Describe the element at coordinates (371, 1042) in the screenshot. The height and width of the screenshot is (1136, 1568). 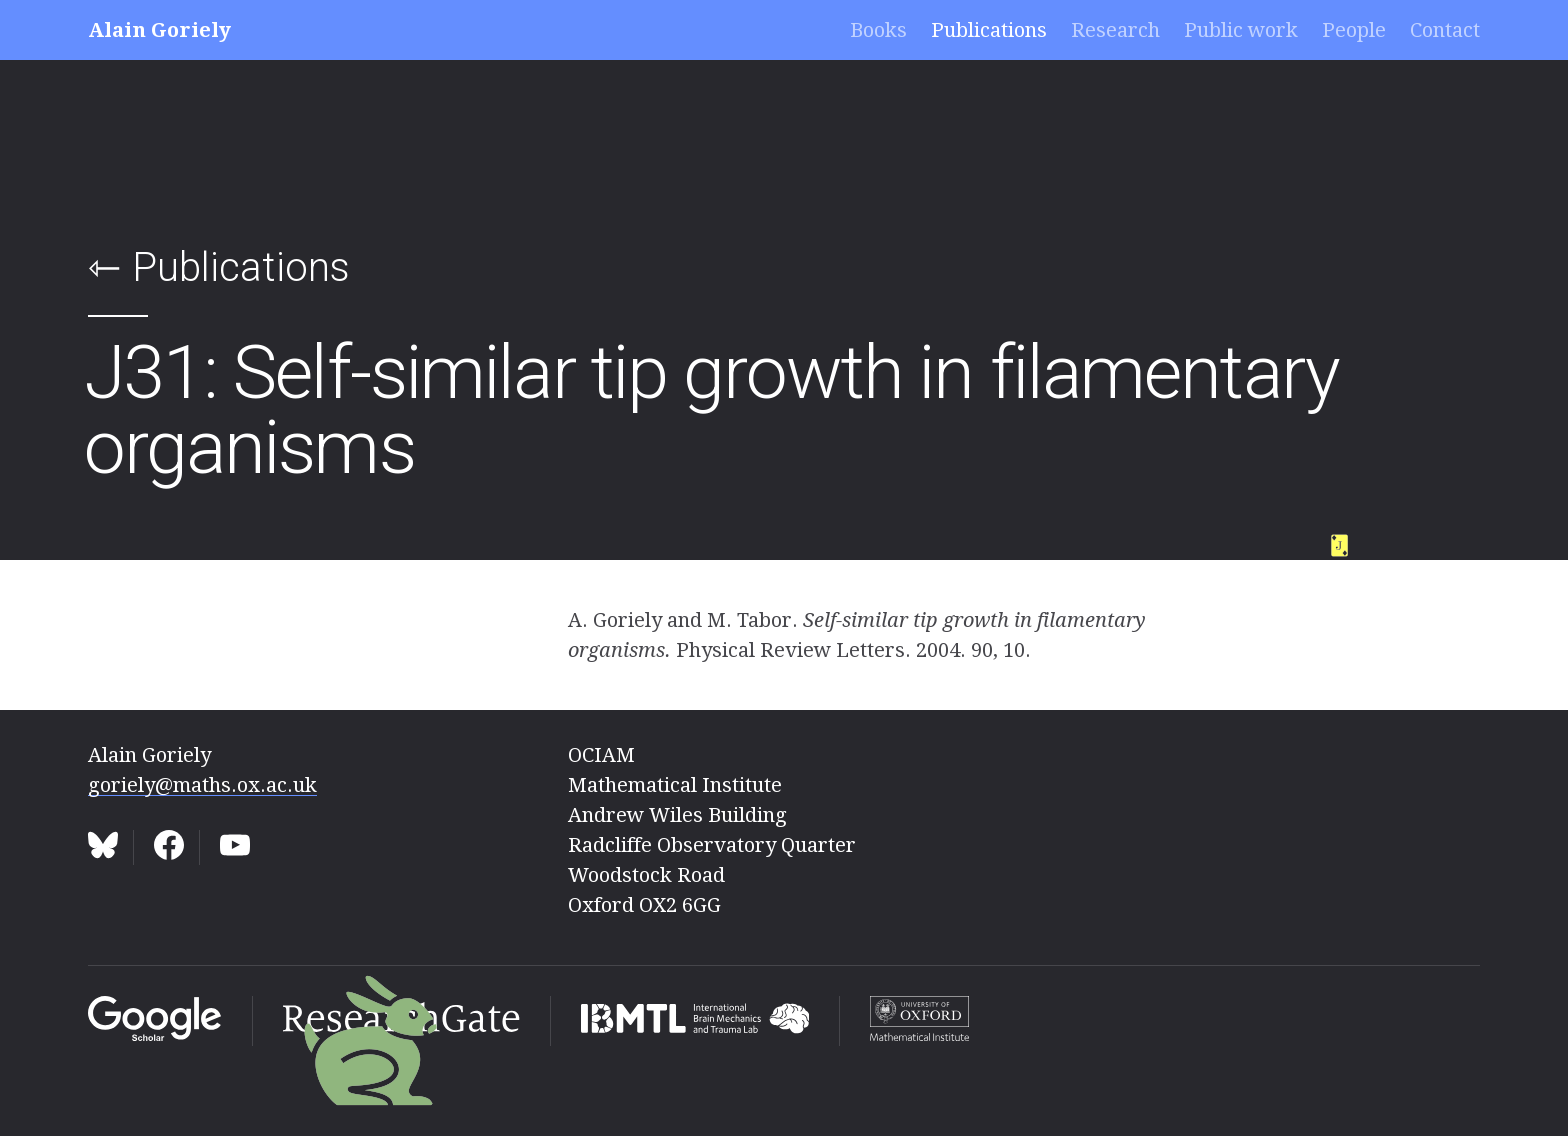
I see `indicates rabbit or bunny-related content` at that location.